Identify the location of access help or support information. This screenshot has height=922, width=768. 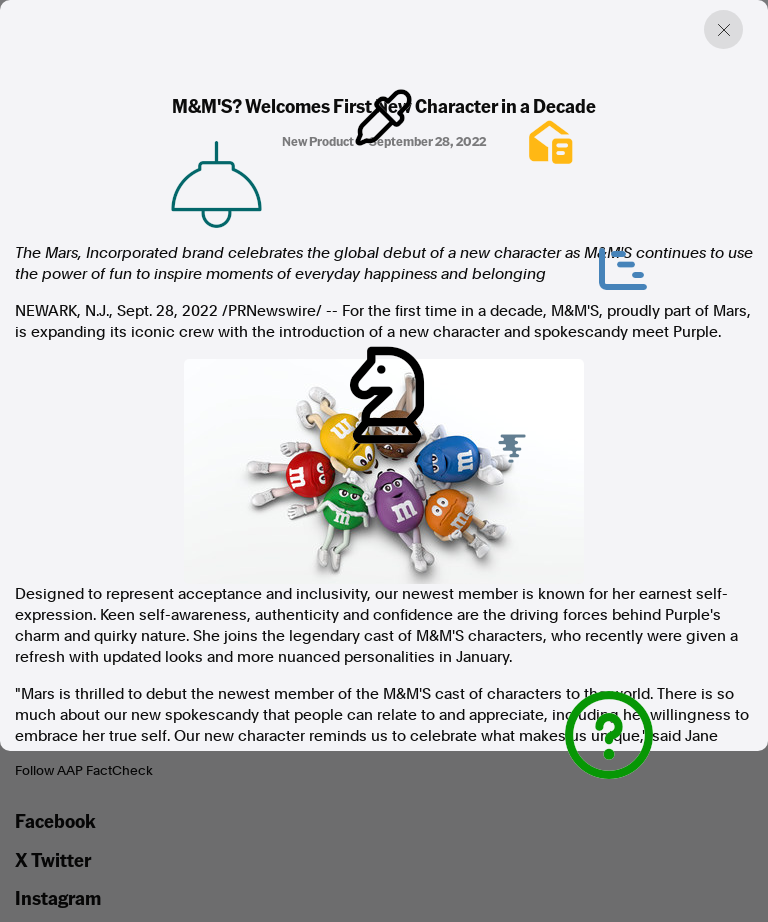
(609, 735).